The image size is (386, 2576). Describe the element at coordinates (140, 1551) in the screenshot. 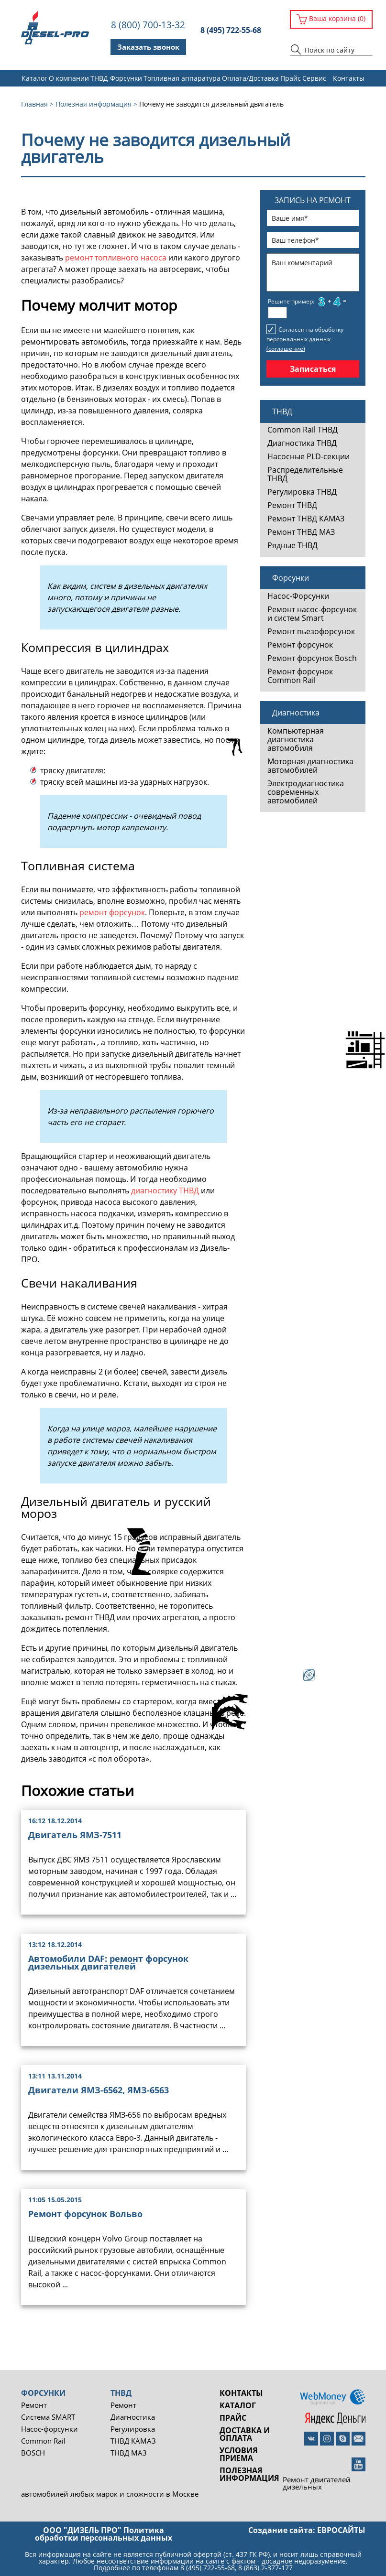

I see `view injury or recovery status` at that location.